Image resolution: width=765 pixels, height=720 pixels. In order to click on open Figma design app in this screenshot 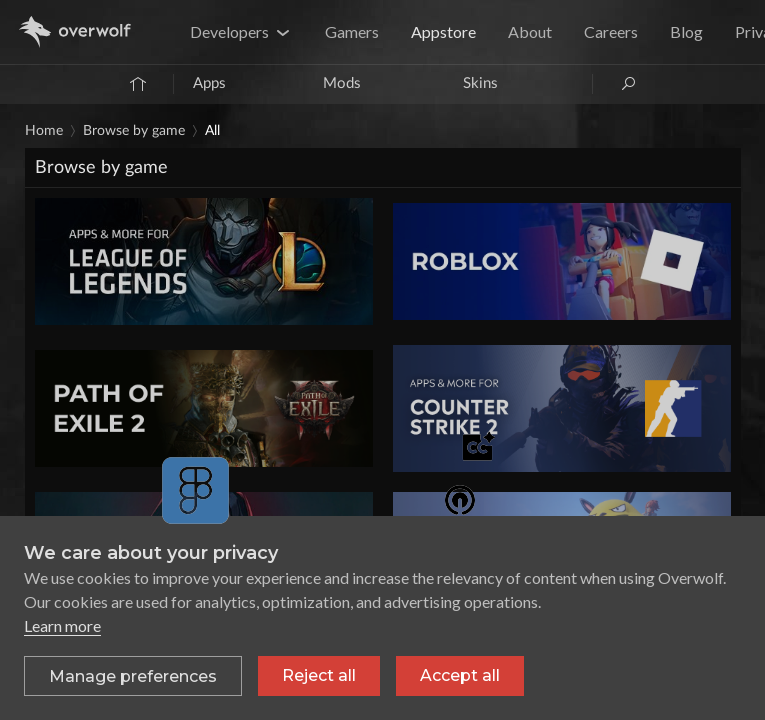, I will do `click(195, 490)`.